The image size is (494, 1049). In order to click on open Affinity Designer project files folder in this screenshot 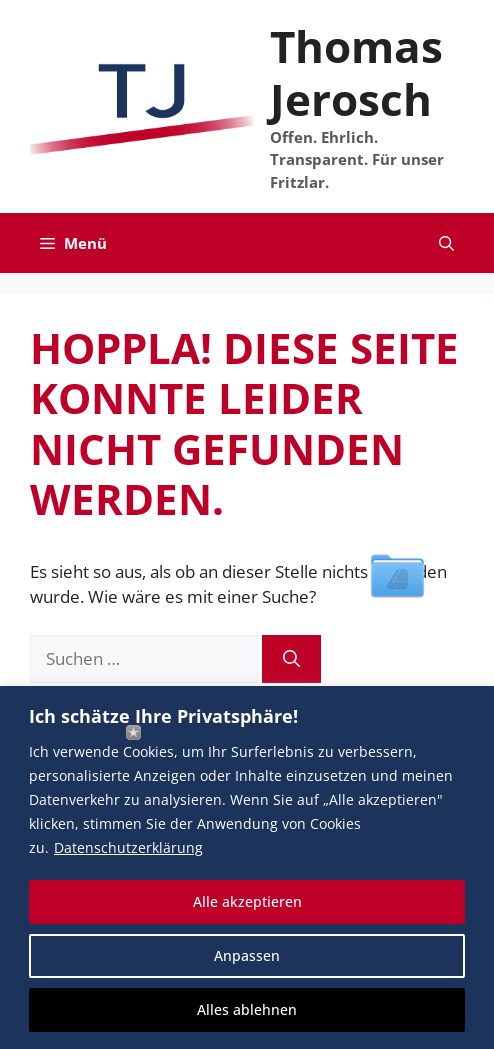, I will do `click(397, 575)`.